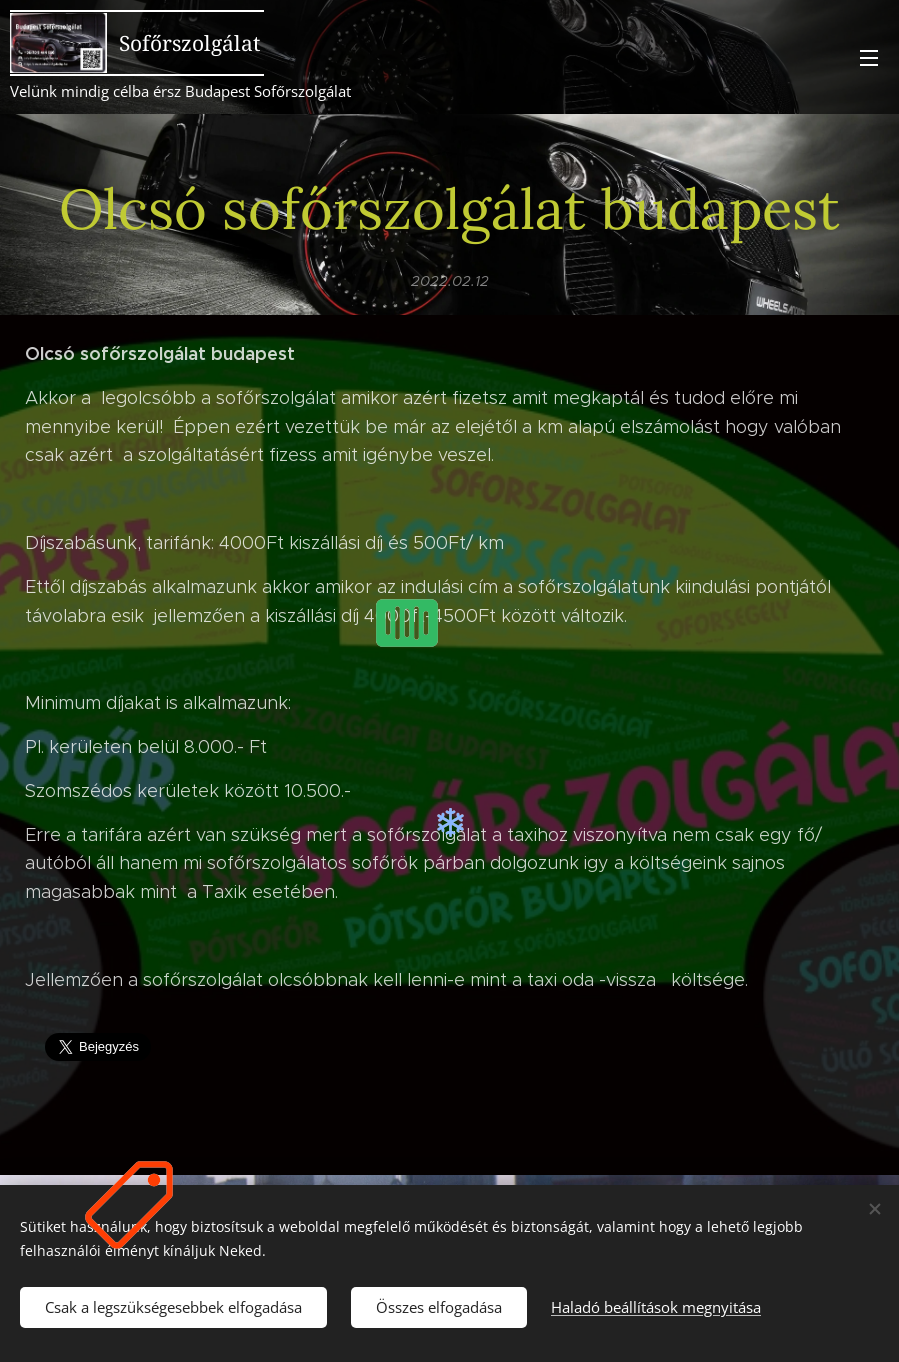  What do you see at coordinates (129, 1205) in the screenshot?
I see `add a tag or label to an item` at bounding box center [129, 1205].